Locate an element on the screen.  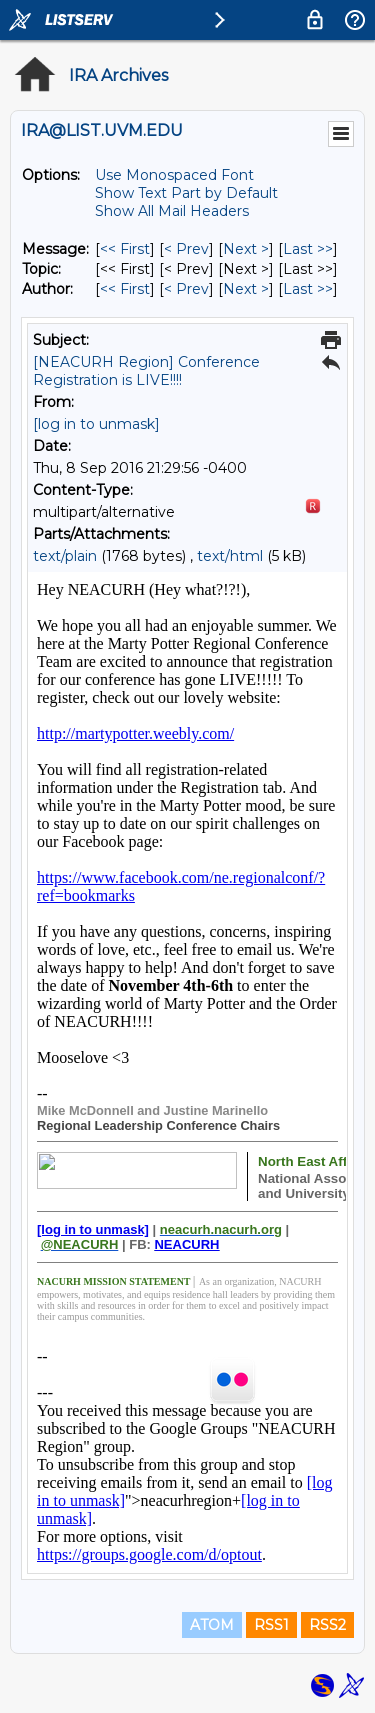
connect your Flickr account is located at coordinates (232, 1379).